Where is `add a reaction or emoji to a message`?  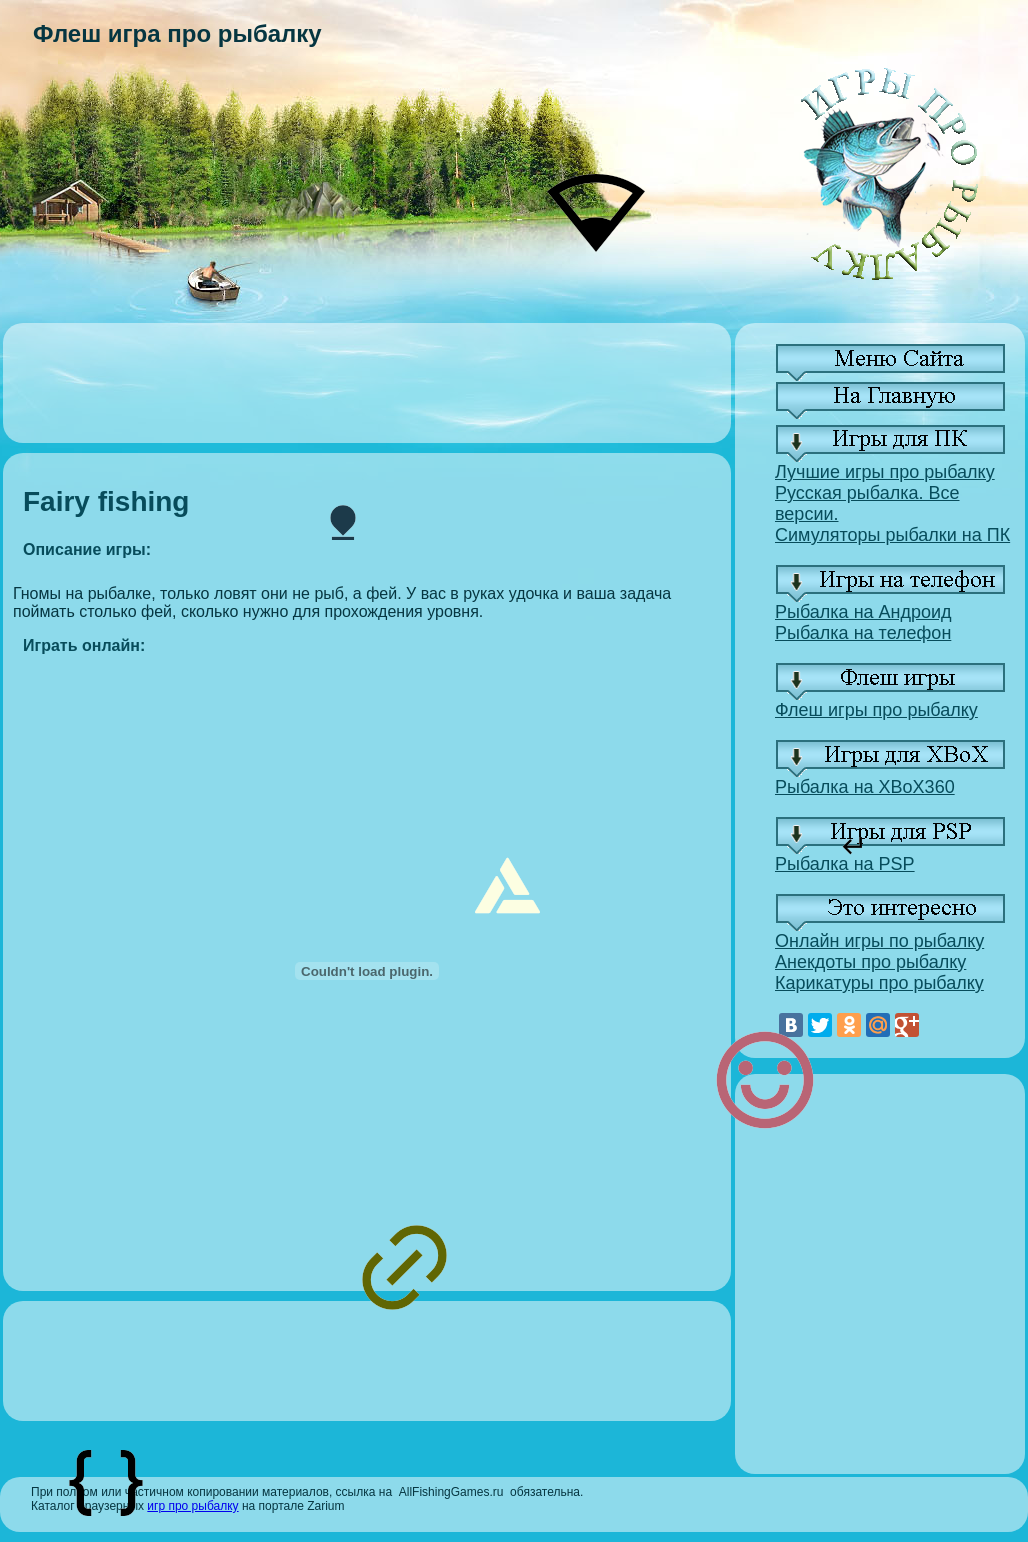
add a reaction or emoji to a message is located at coordinates (765, 1080).